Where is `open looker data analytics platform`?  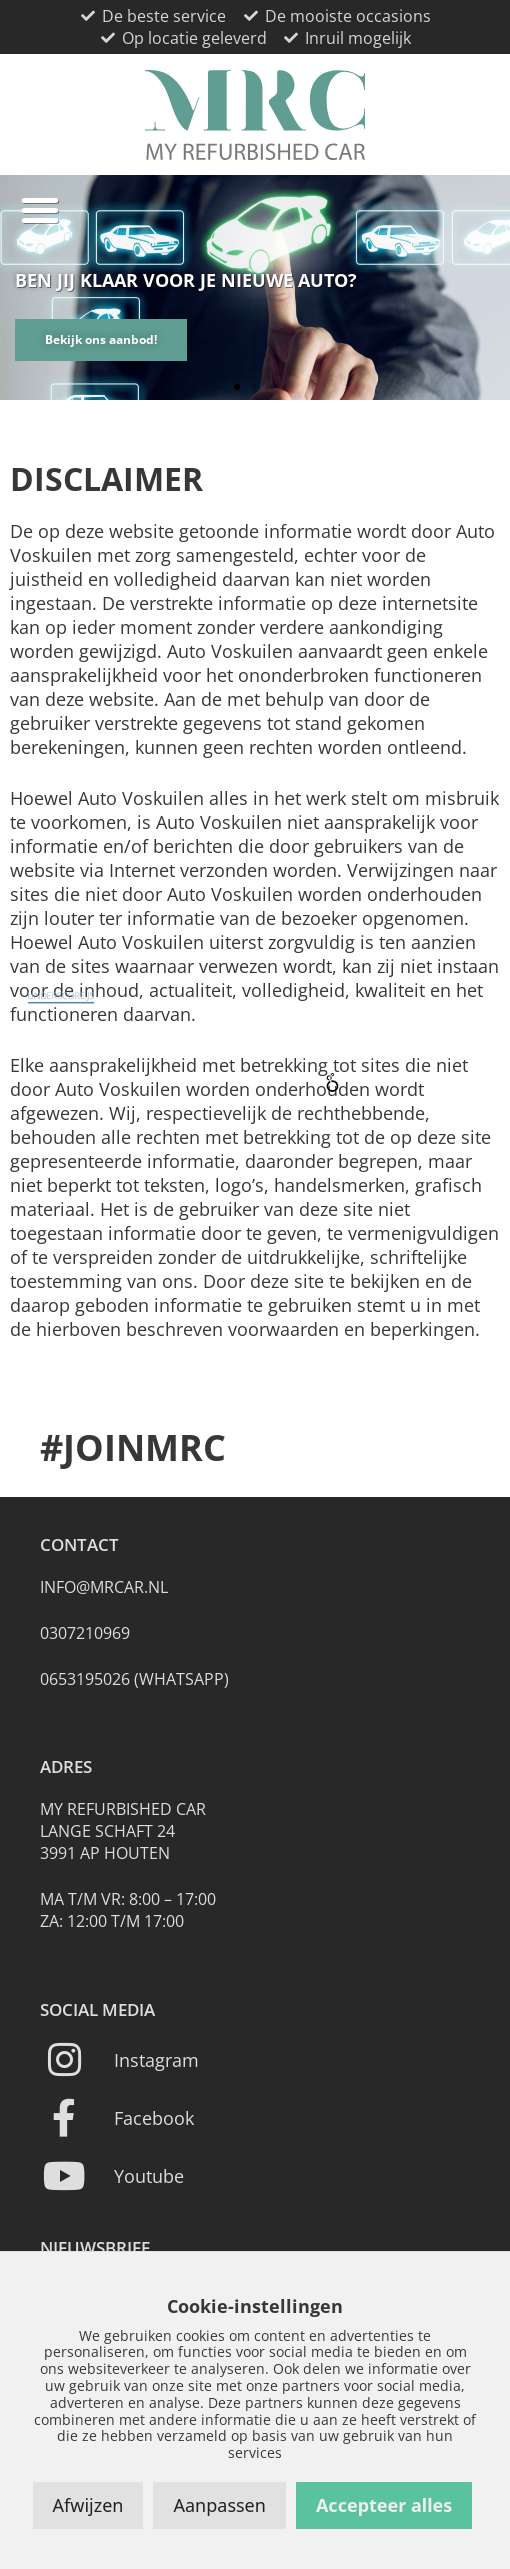 open looker data analytics platform is located at coordinates (332, 1082).